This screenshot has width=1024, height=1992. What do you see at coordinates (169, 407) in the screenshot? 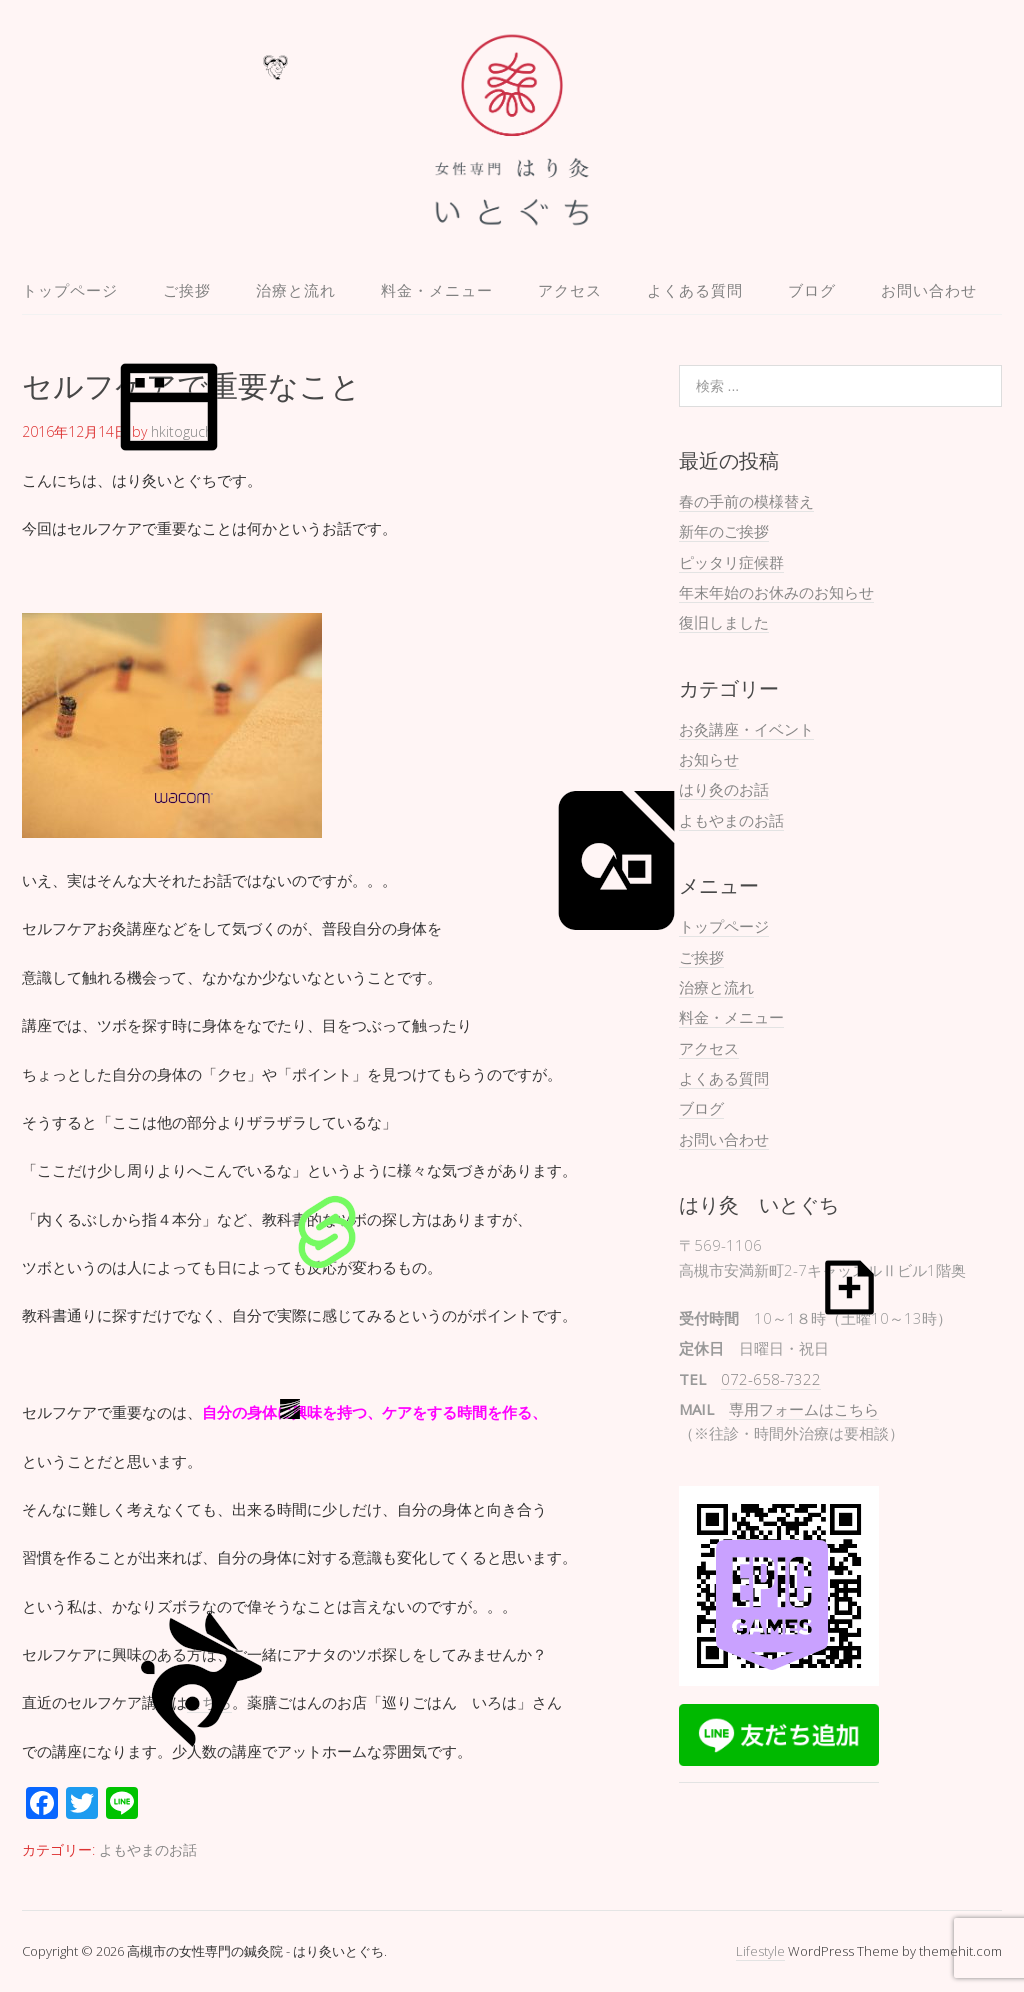
I see `open a new browser window` at bounding box center [169, 407].